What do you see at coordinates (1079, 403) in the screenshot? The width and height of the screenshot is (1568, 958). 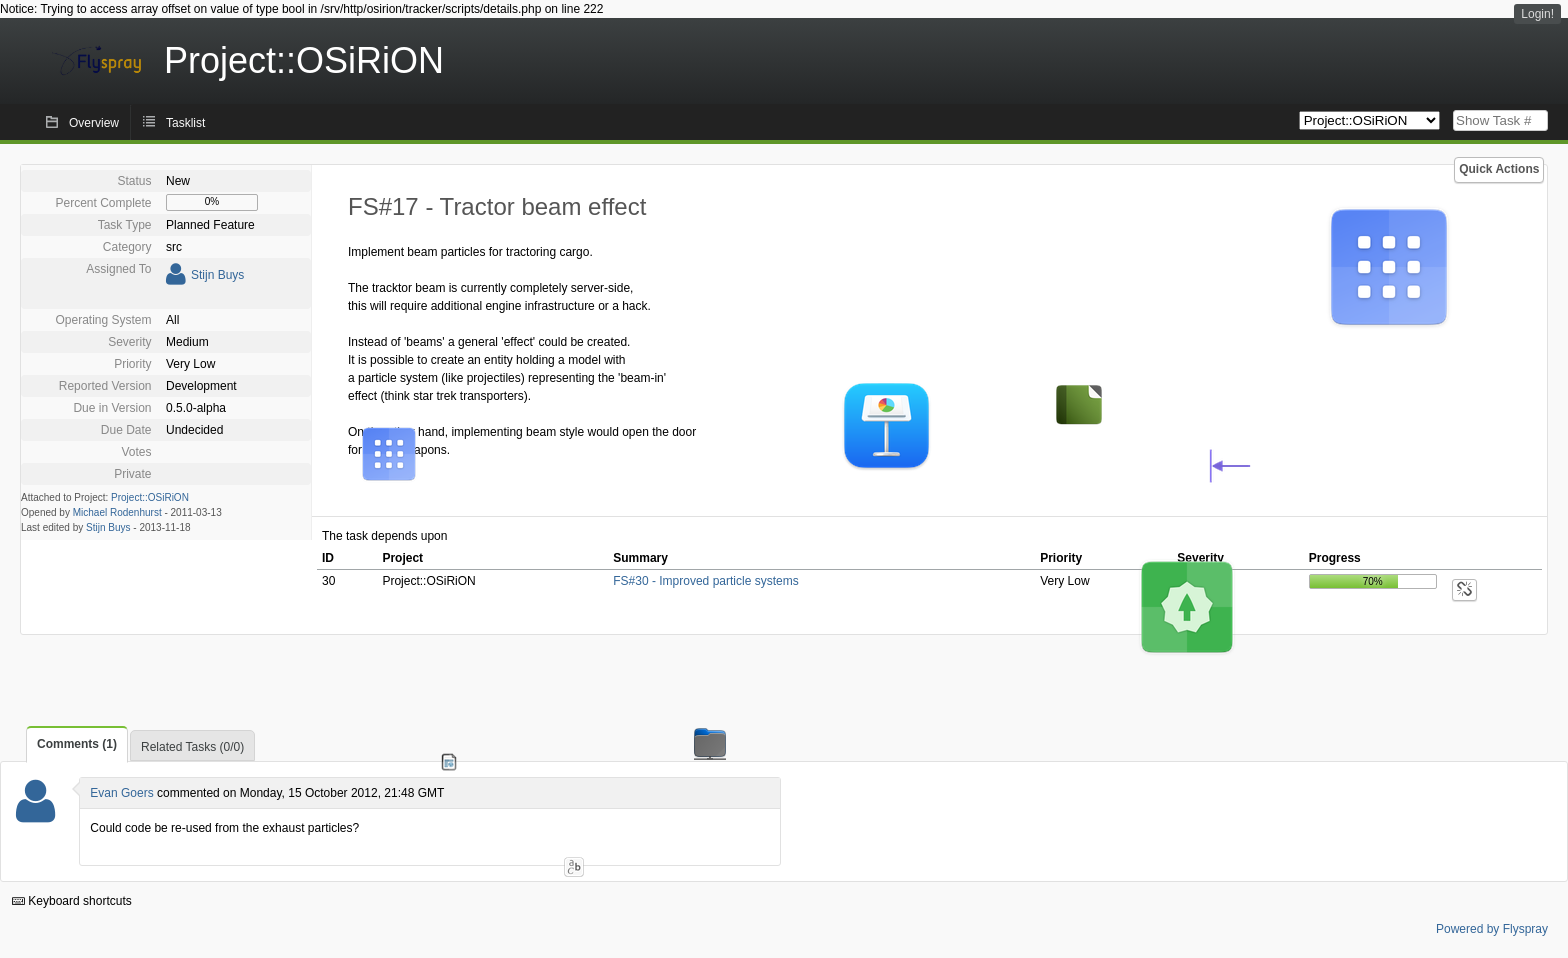 I see `change desktop wallpaper settings` at bounding box center [1079, 403].